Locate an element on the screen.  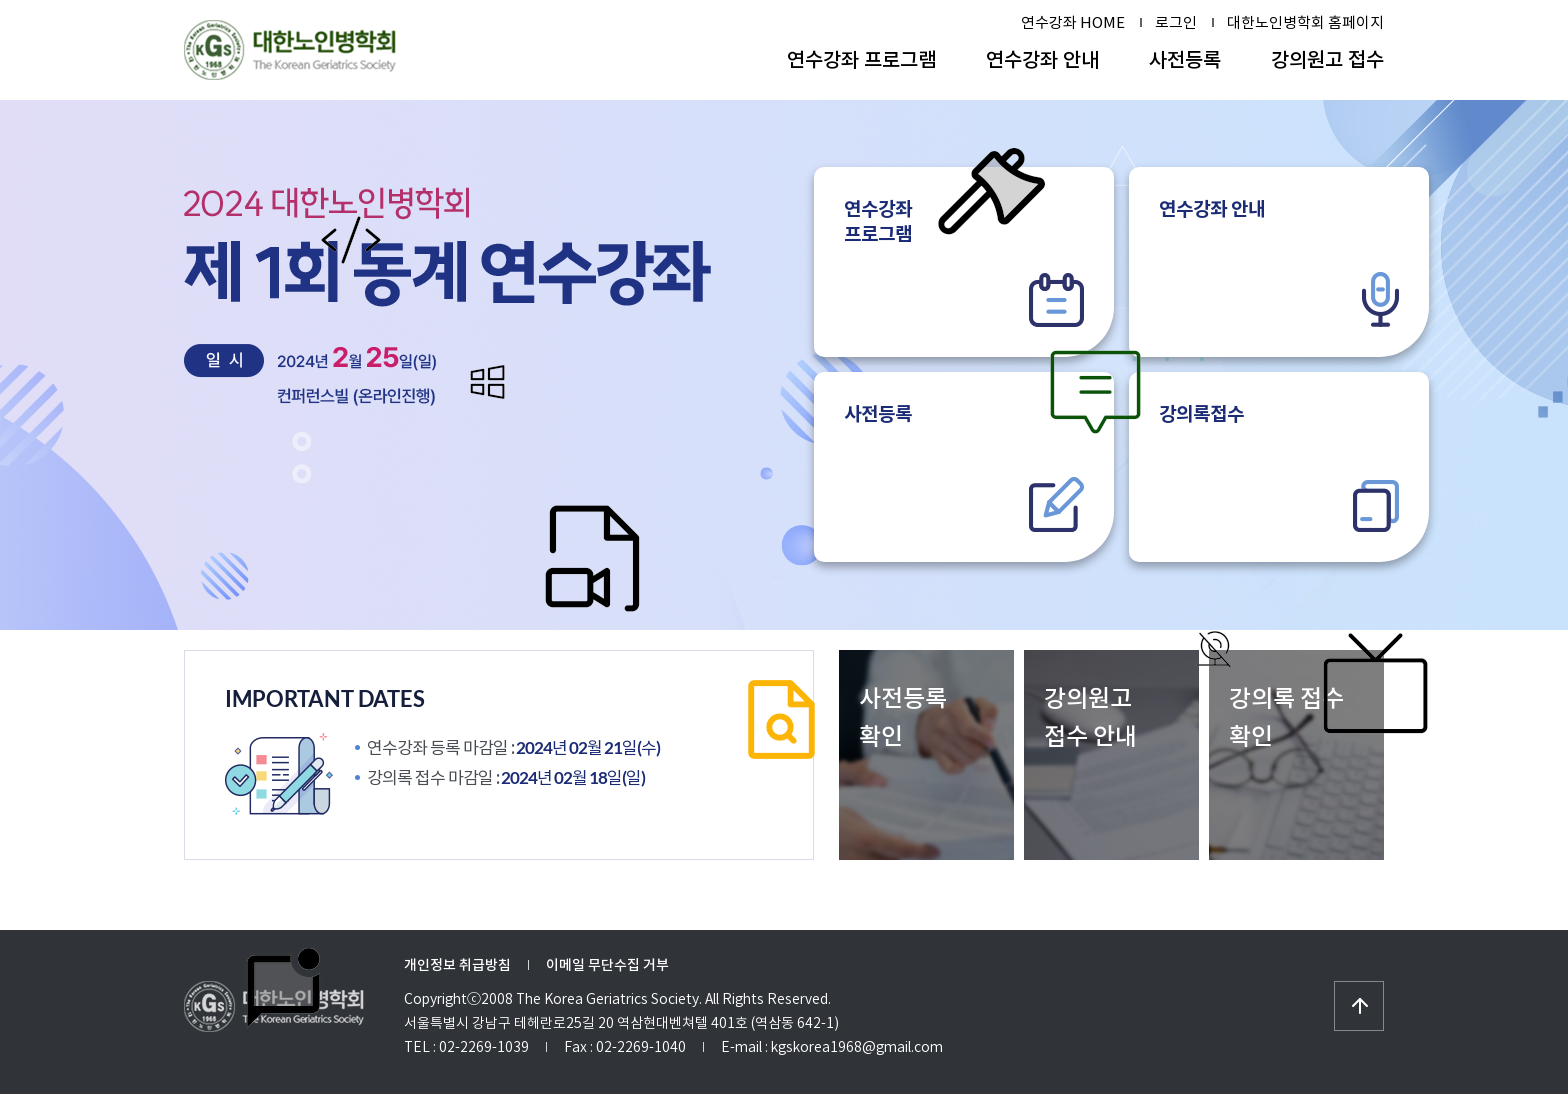
open chat or messaging is located at coordinates (1095, 388).